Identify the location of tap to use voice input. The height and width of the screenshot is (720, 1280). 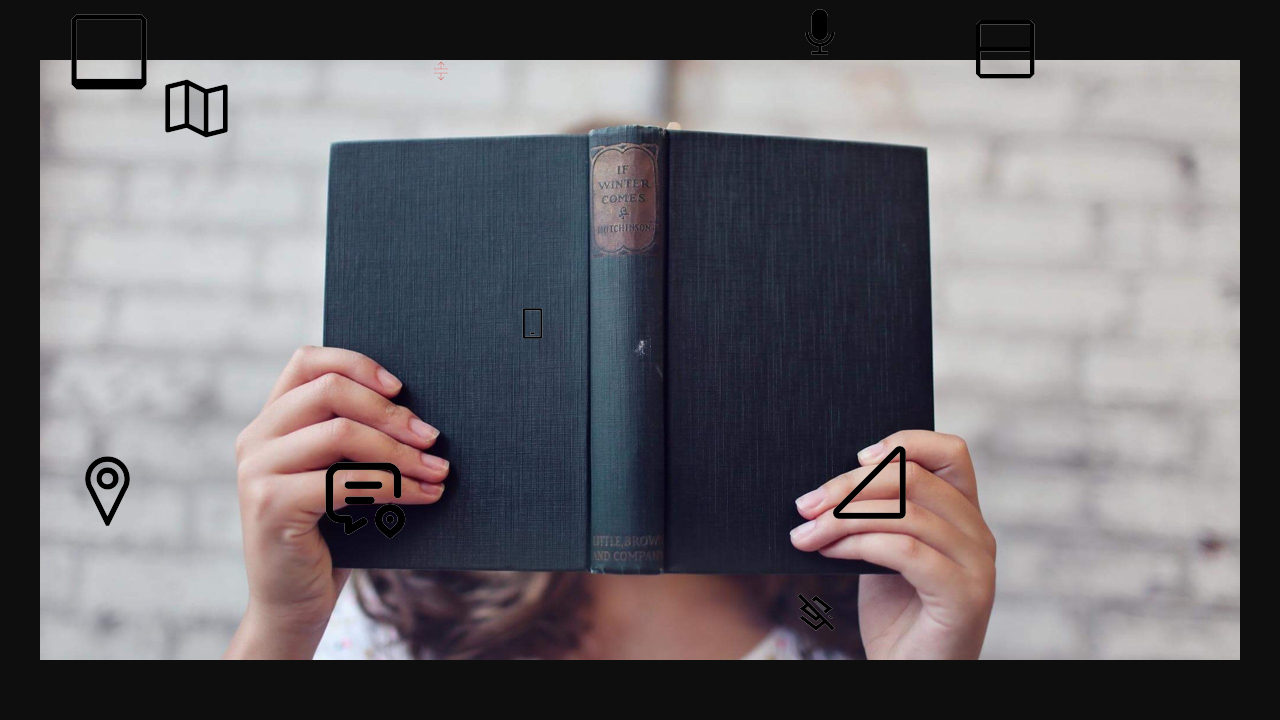
(820, 32).